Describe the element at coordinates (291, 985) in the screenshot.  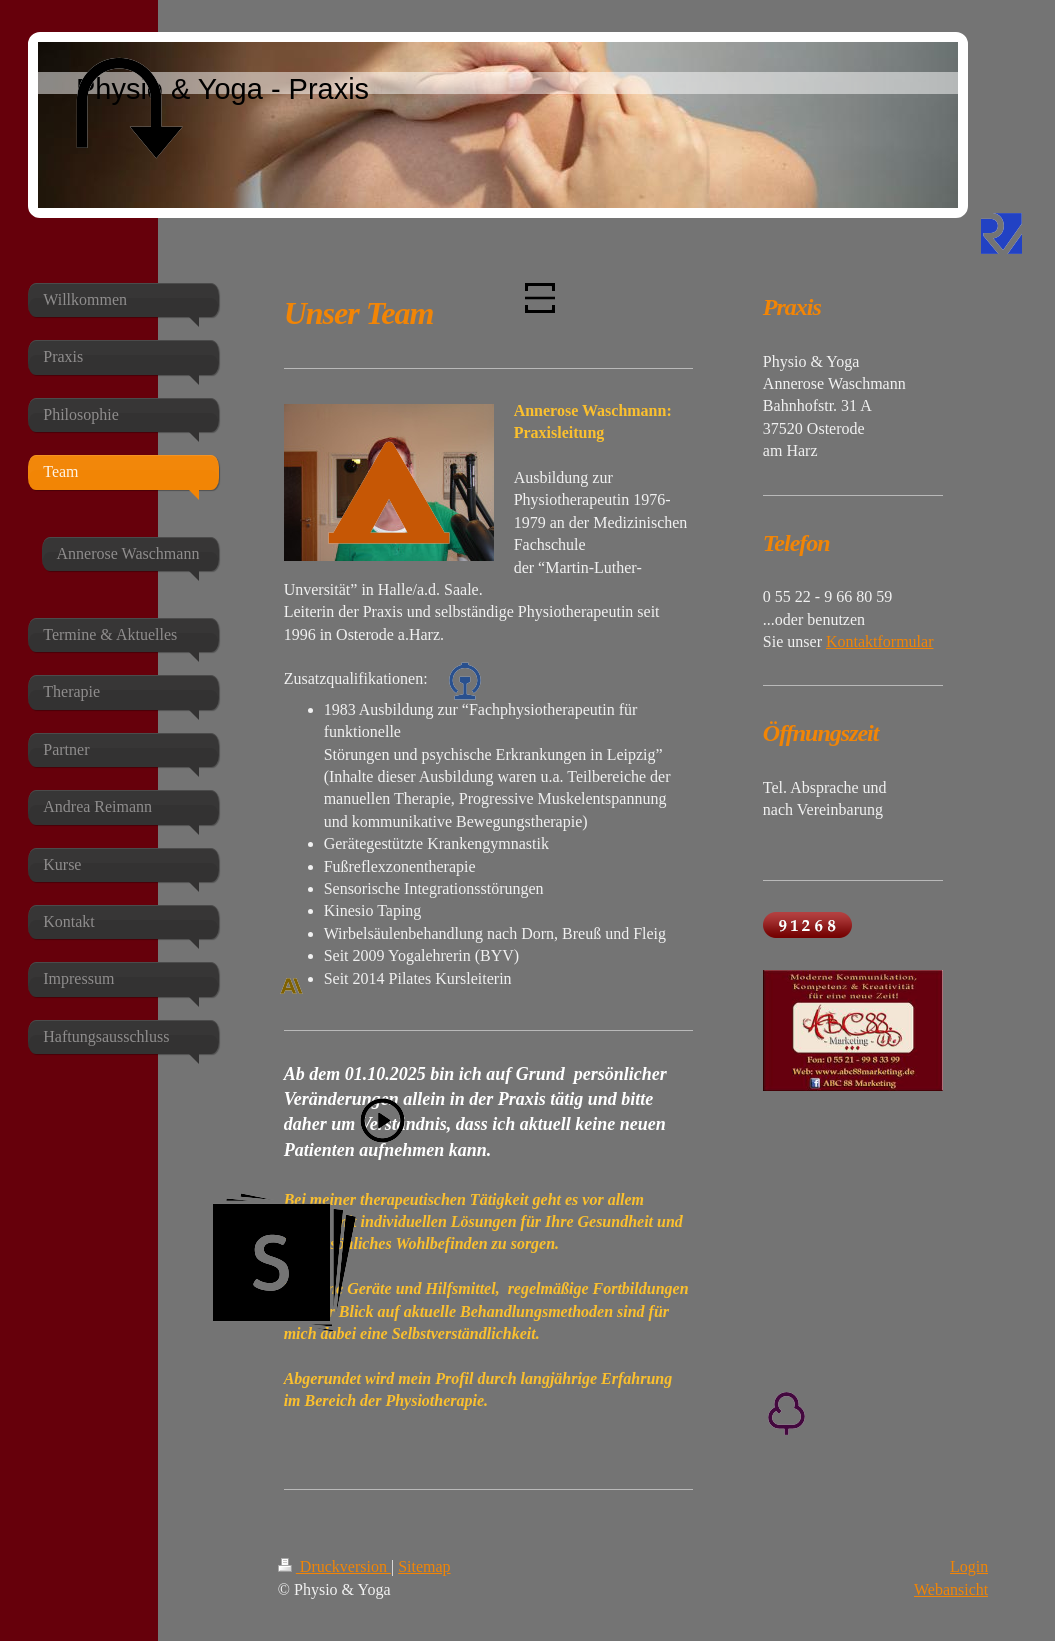
I see `Anthropic company logo` at that location.